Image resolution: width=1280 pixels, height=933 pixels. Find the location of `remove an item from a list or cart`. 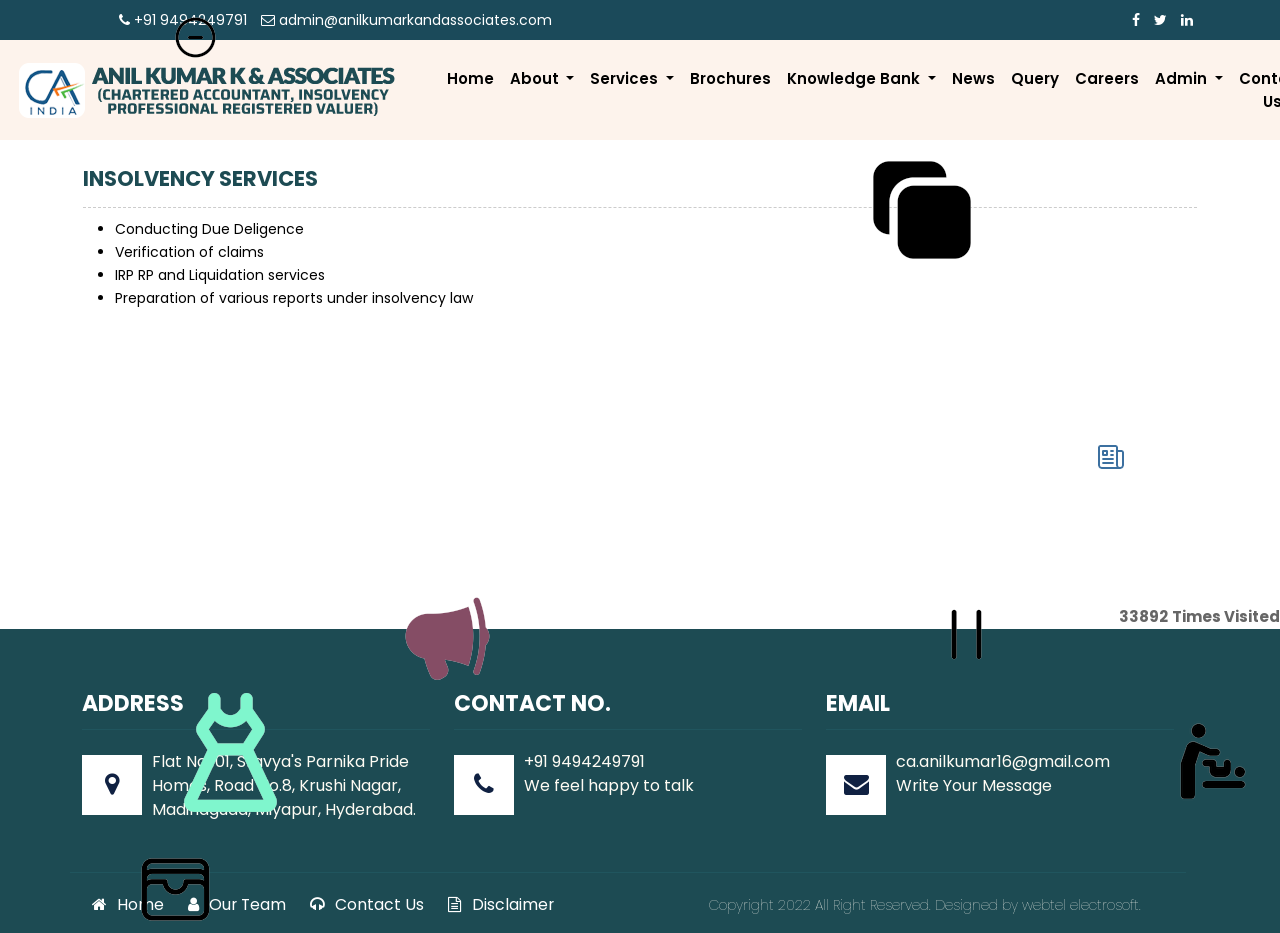

remove an item from a list or cart is located at coordinates (195, 37).